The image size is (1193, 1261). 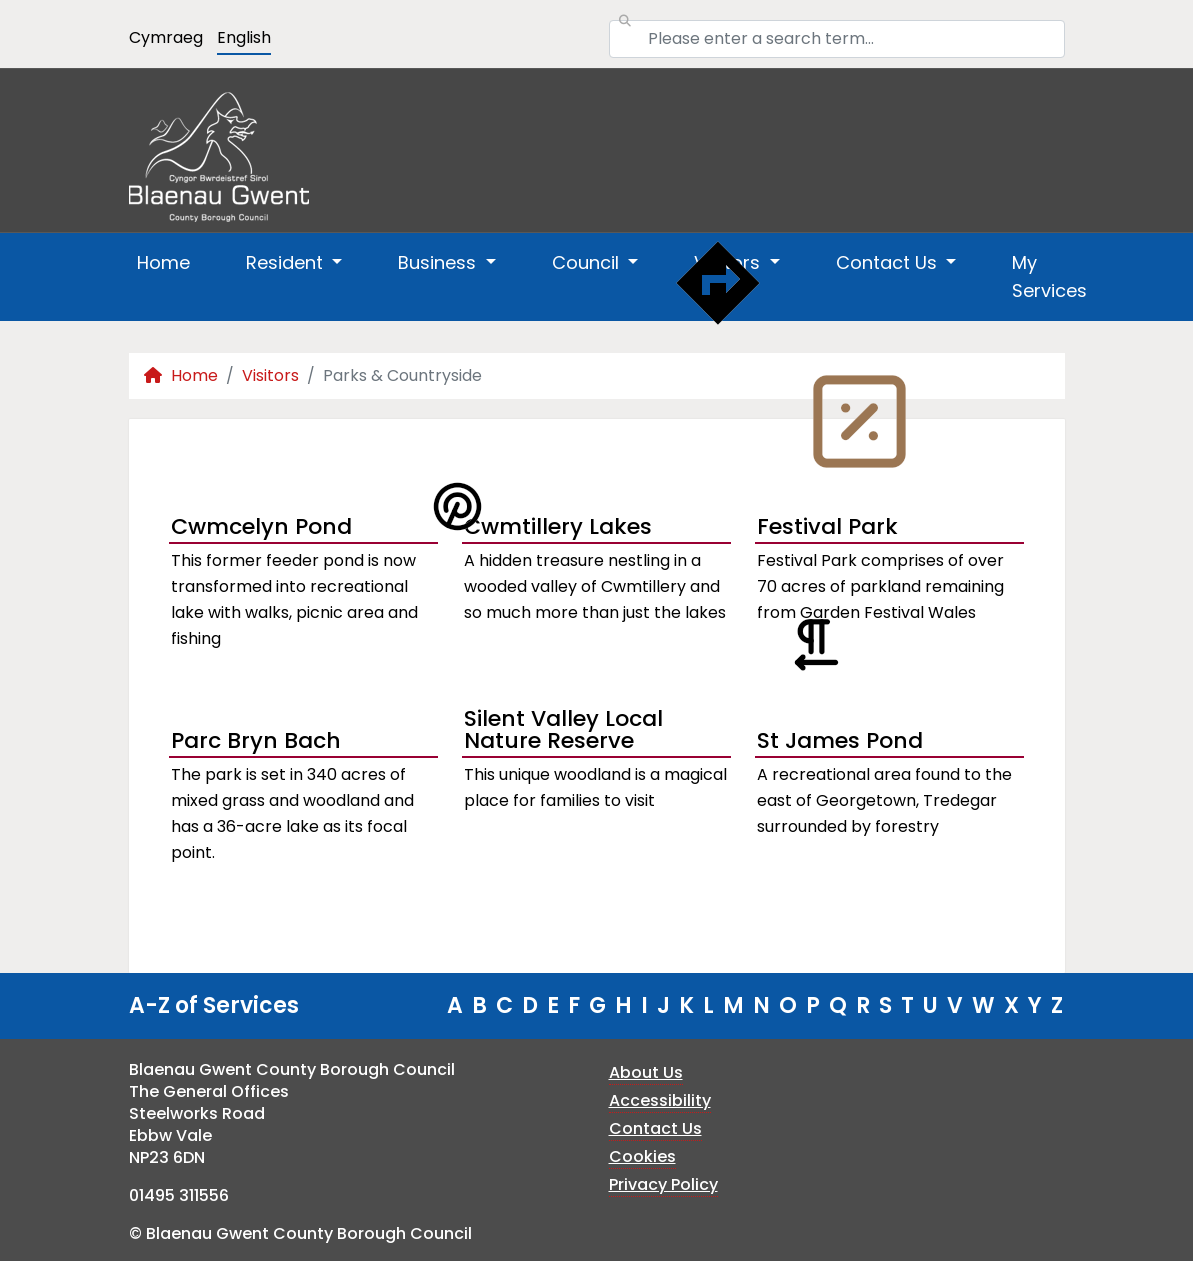 What do you see at coordinates (457, 506) in the screenshot?
I see `share to Pinterest` at bounding box center [457, 506].